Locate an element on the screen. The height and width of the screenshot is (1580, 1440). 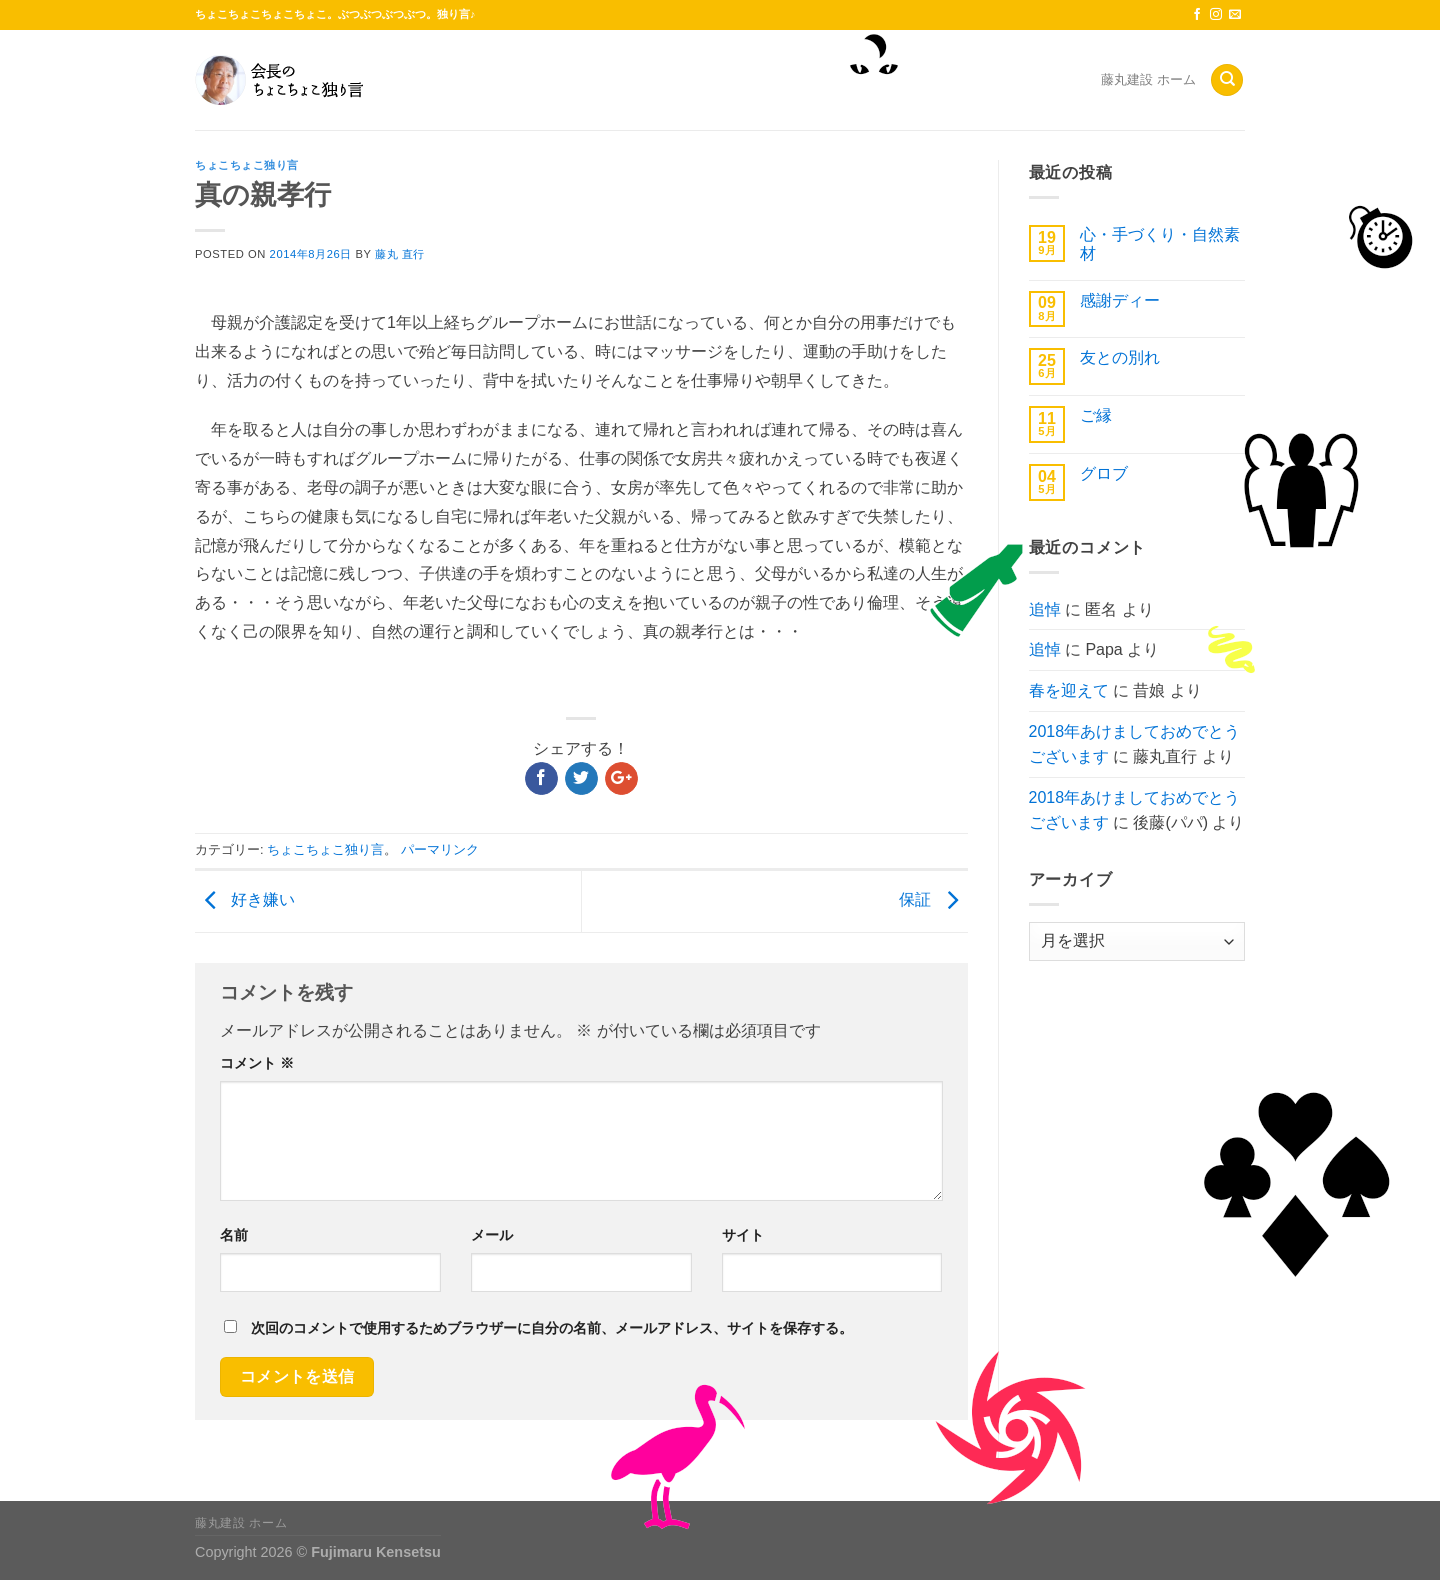
spinning shuriken or ninja star weapon indicator is located at coordinates (1011, 1428).